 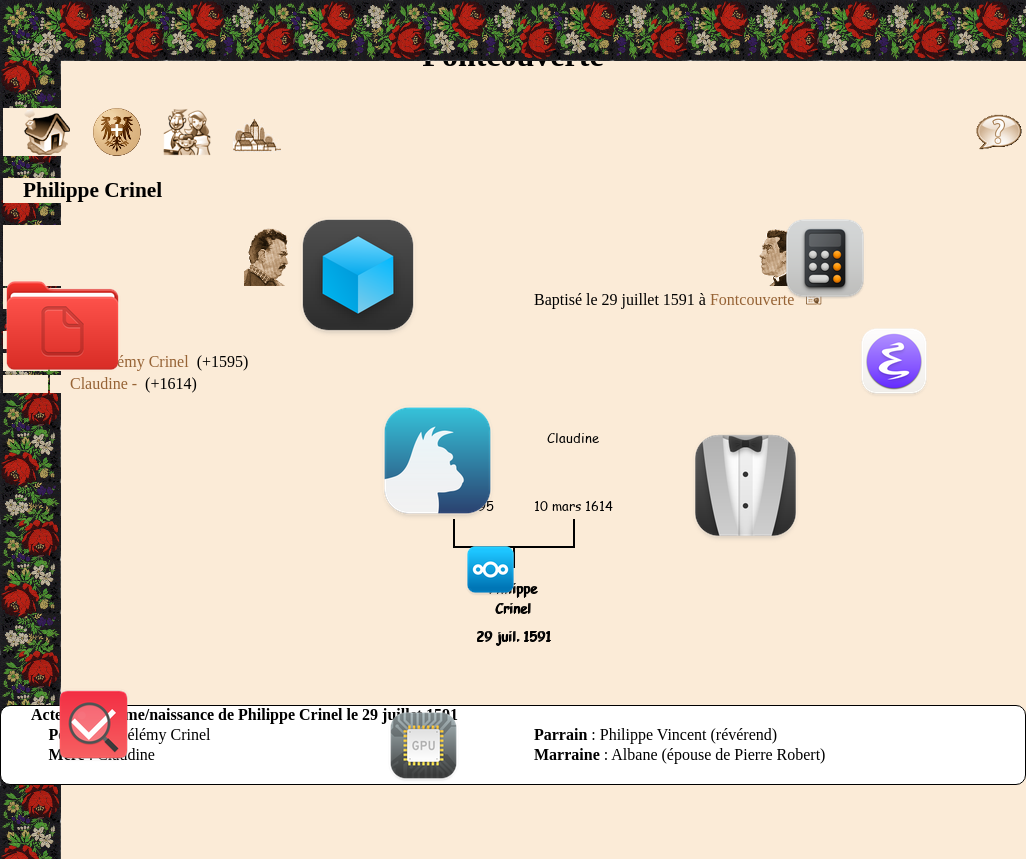 What do you see at coordinates (93, 724) in the screenshot?
I see `open system configuration tool` at bounding box center [93, 724].